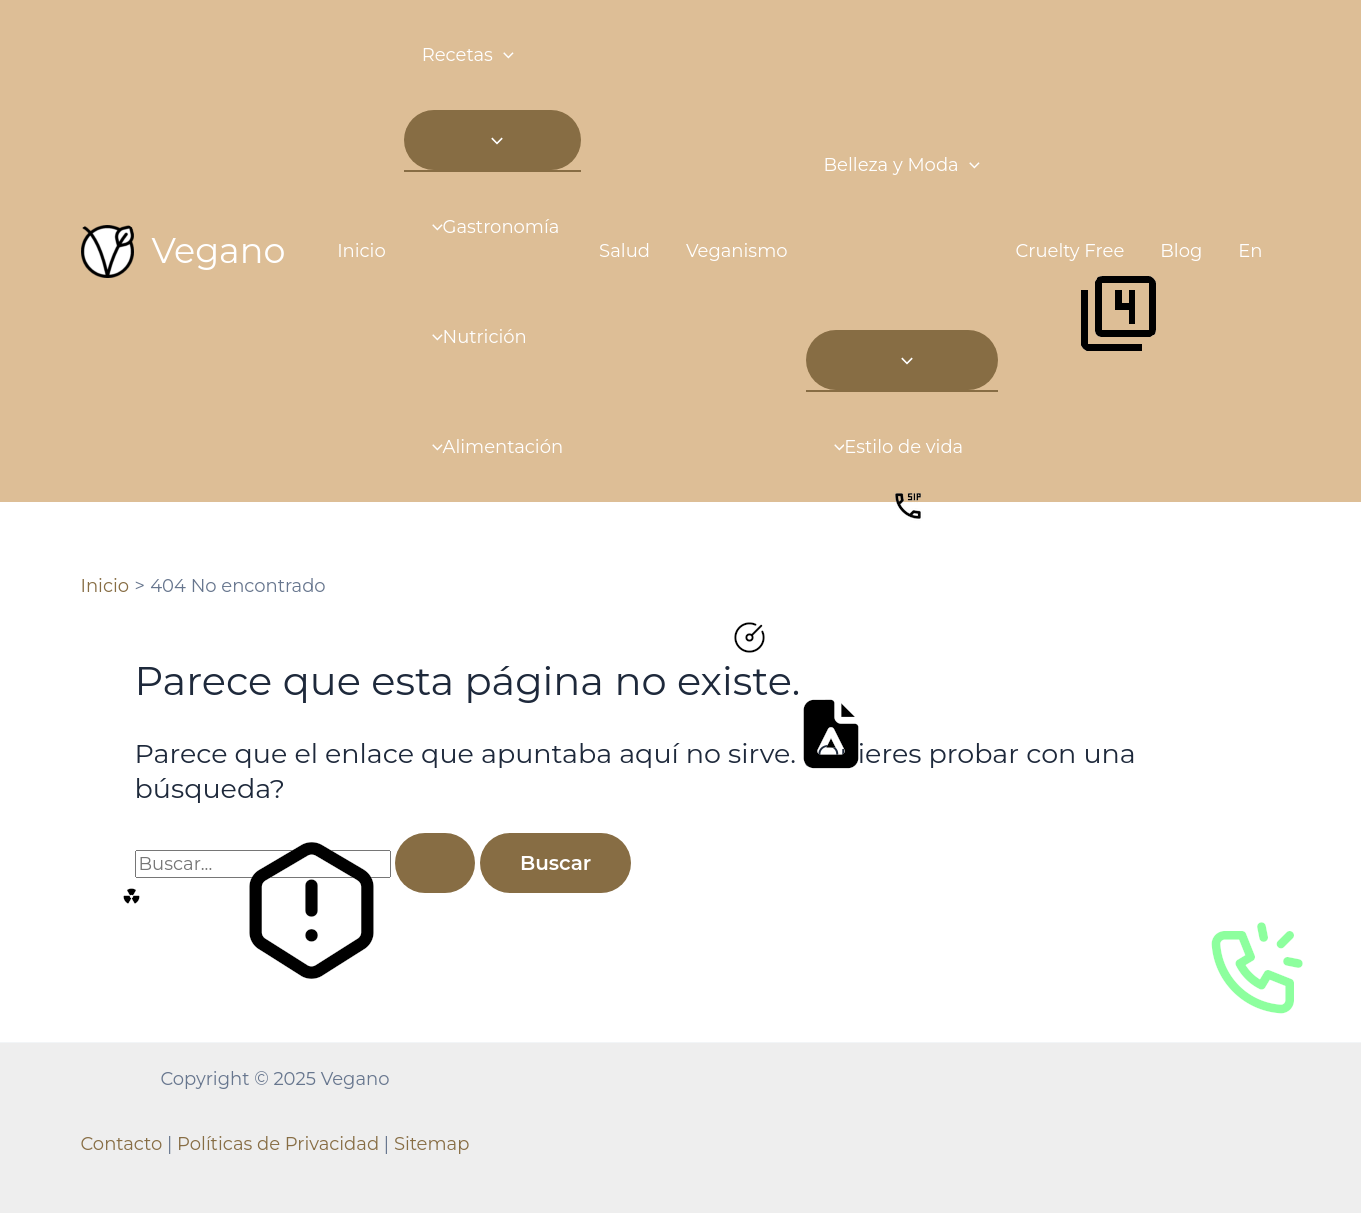  I want to click on indicates radioactive or hazardous material warning, so click(131, 896).